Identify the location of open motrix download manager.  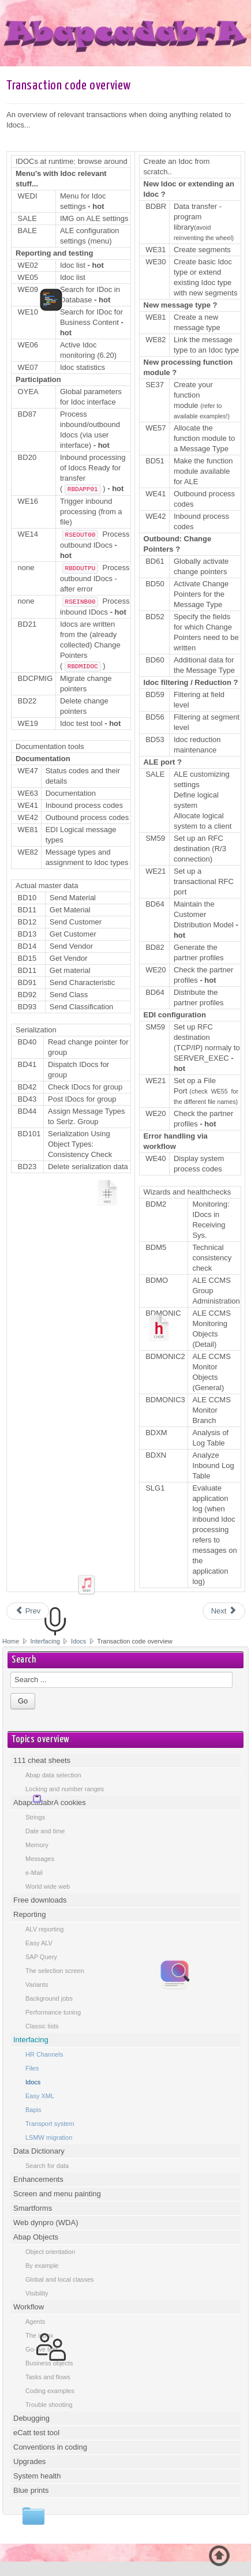
(37, 1799).